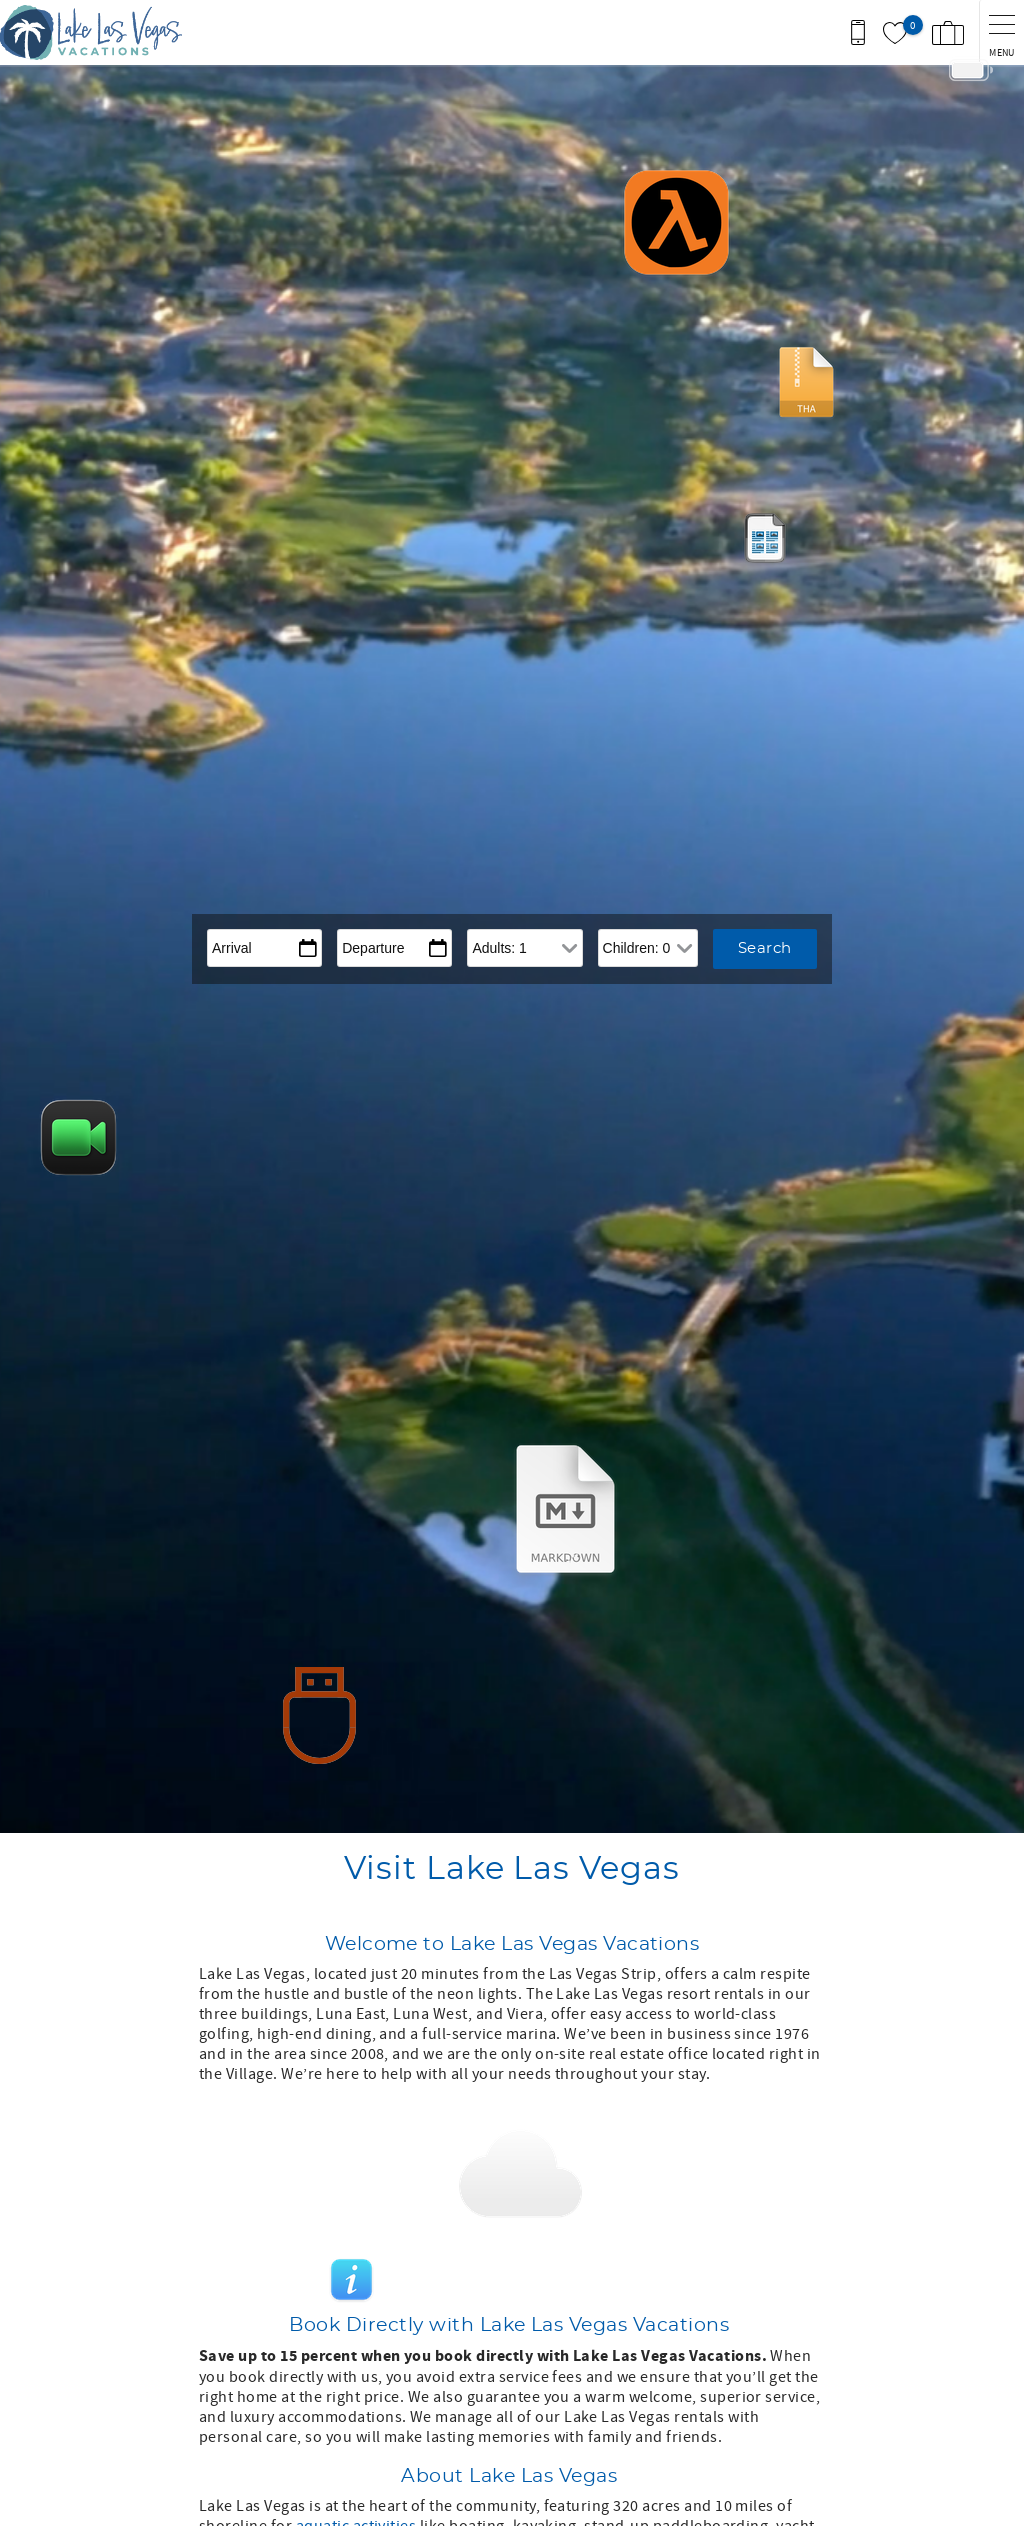 The image size is (1024, 2526). I want to click on a markdown text file, so click(565, 1511).